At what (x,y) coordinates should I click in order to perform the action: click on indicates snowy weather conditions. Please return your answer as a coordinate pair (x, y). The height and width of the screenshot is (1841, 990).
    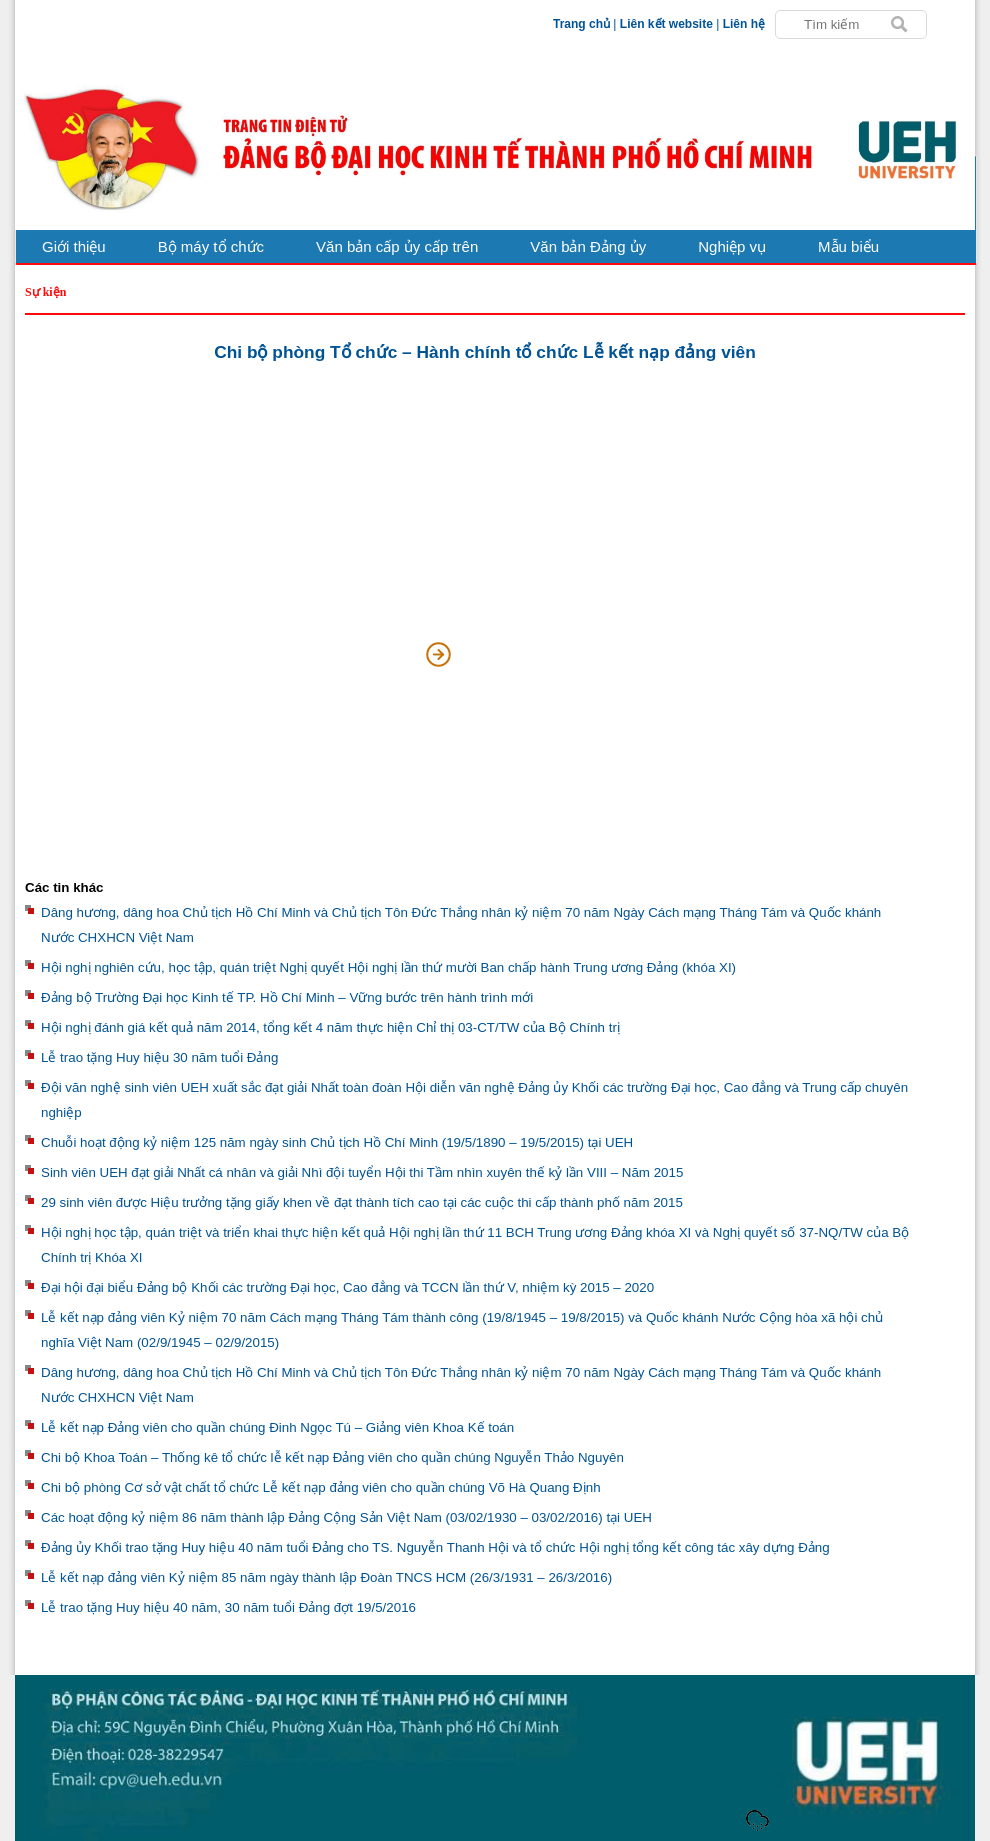
    Looking at the image, I should click on (757, 1820).